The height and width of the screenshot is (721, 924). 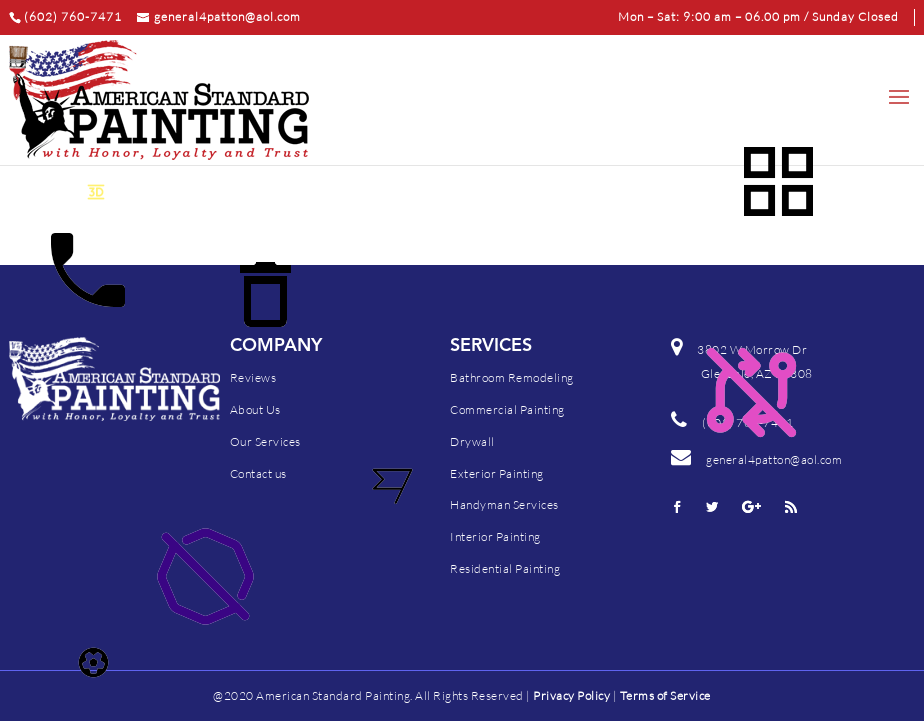 I want to click on delete selected item, so click(x=265, y=294).